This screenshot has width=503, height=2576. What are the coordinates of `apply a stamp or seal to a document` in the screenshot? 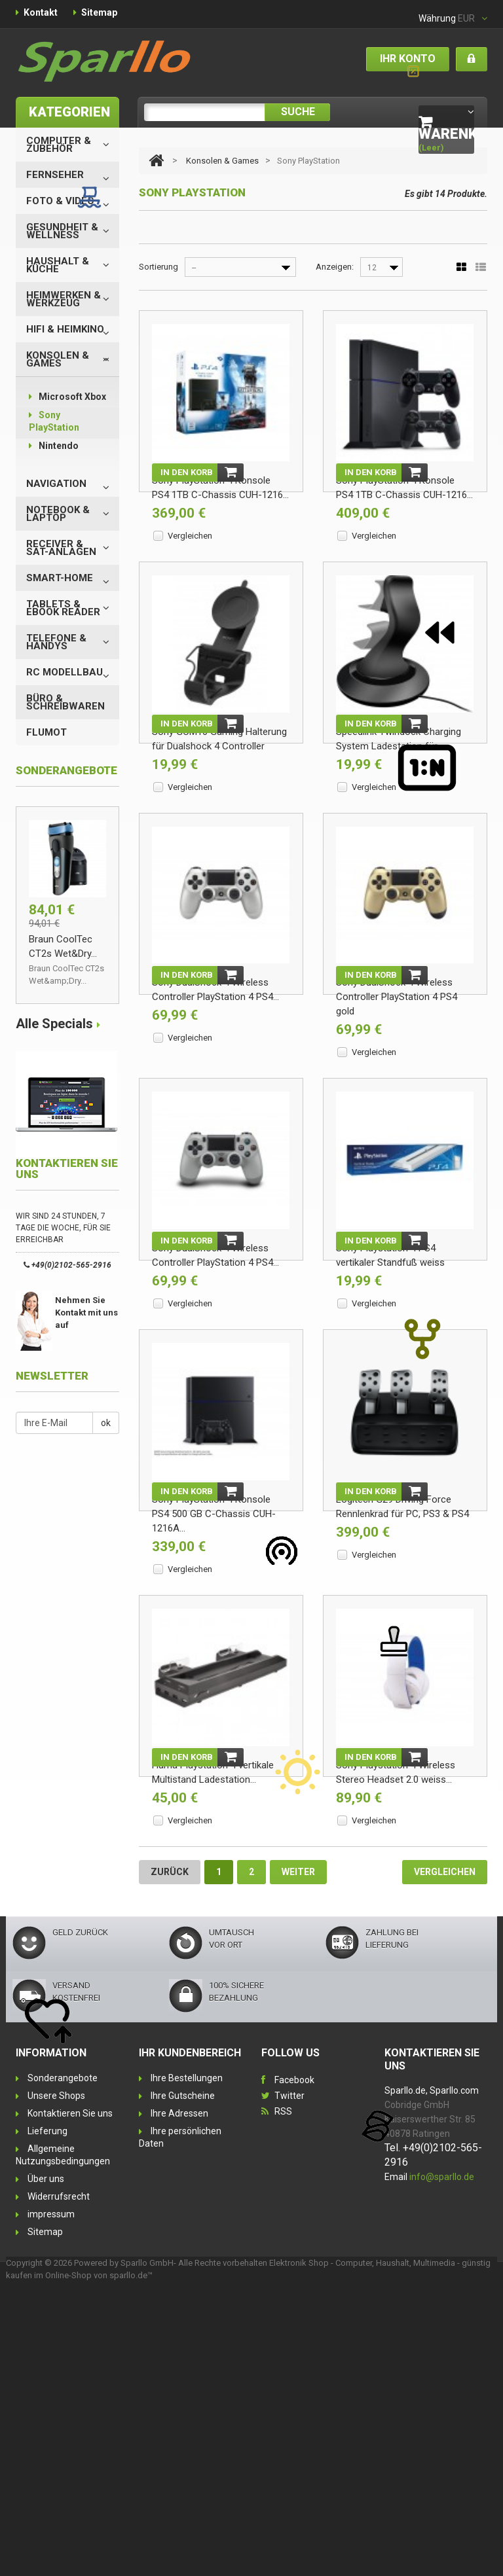 It's located at (394, 1641).